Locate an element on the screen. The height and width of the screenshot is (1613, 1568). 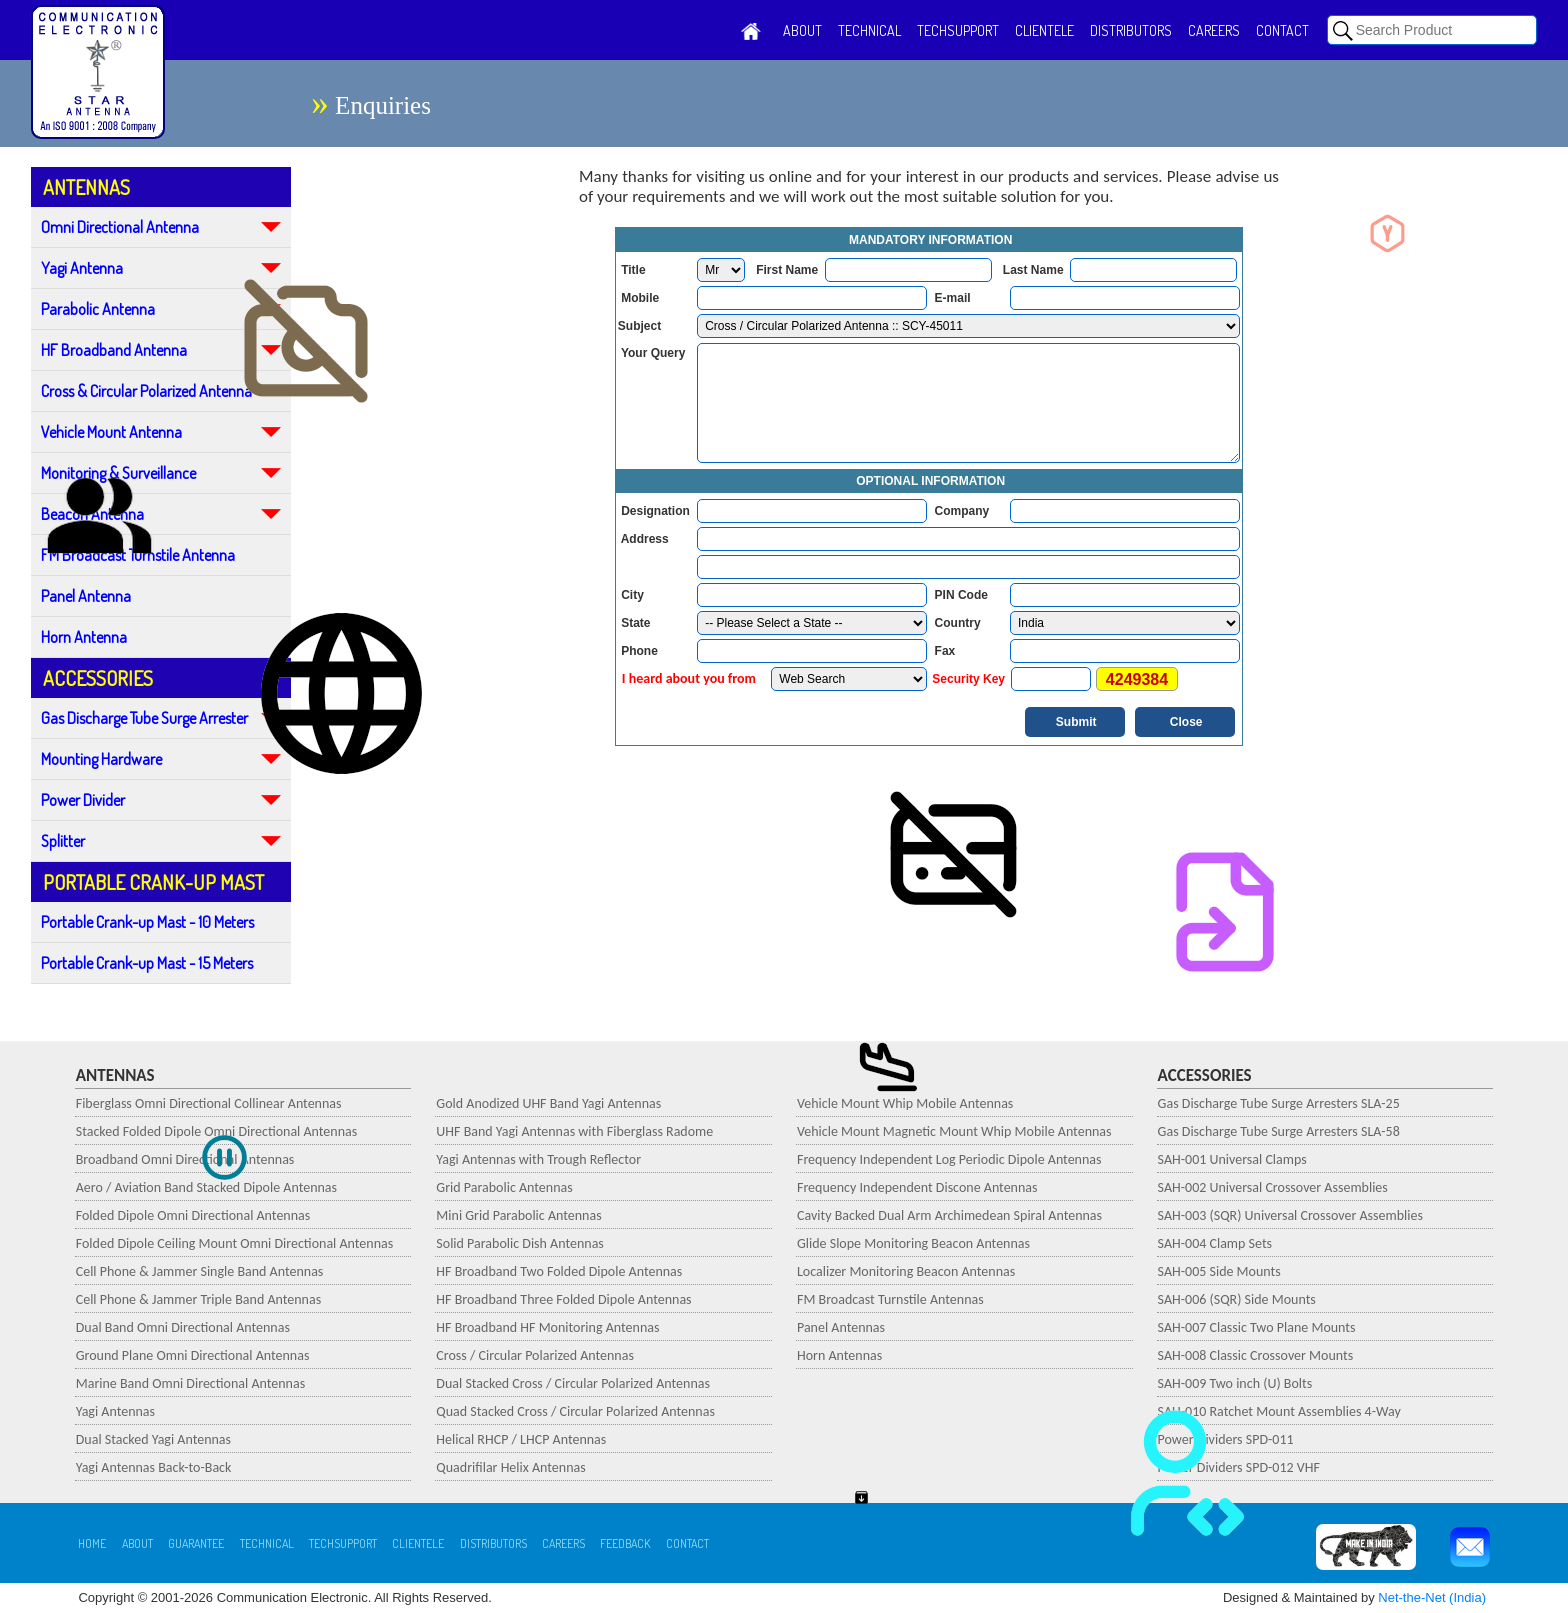
view developer profile is located at coordinates (1175, 1473).